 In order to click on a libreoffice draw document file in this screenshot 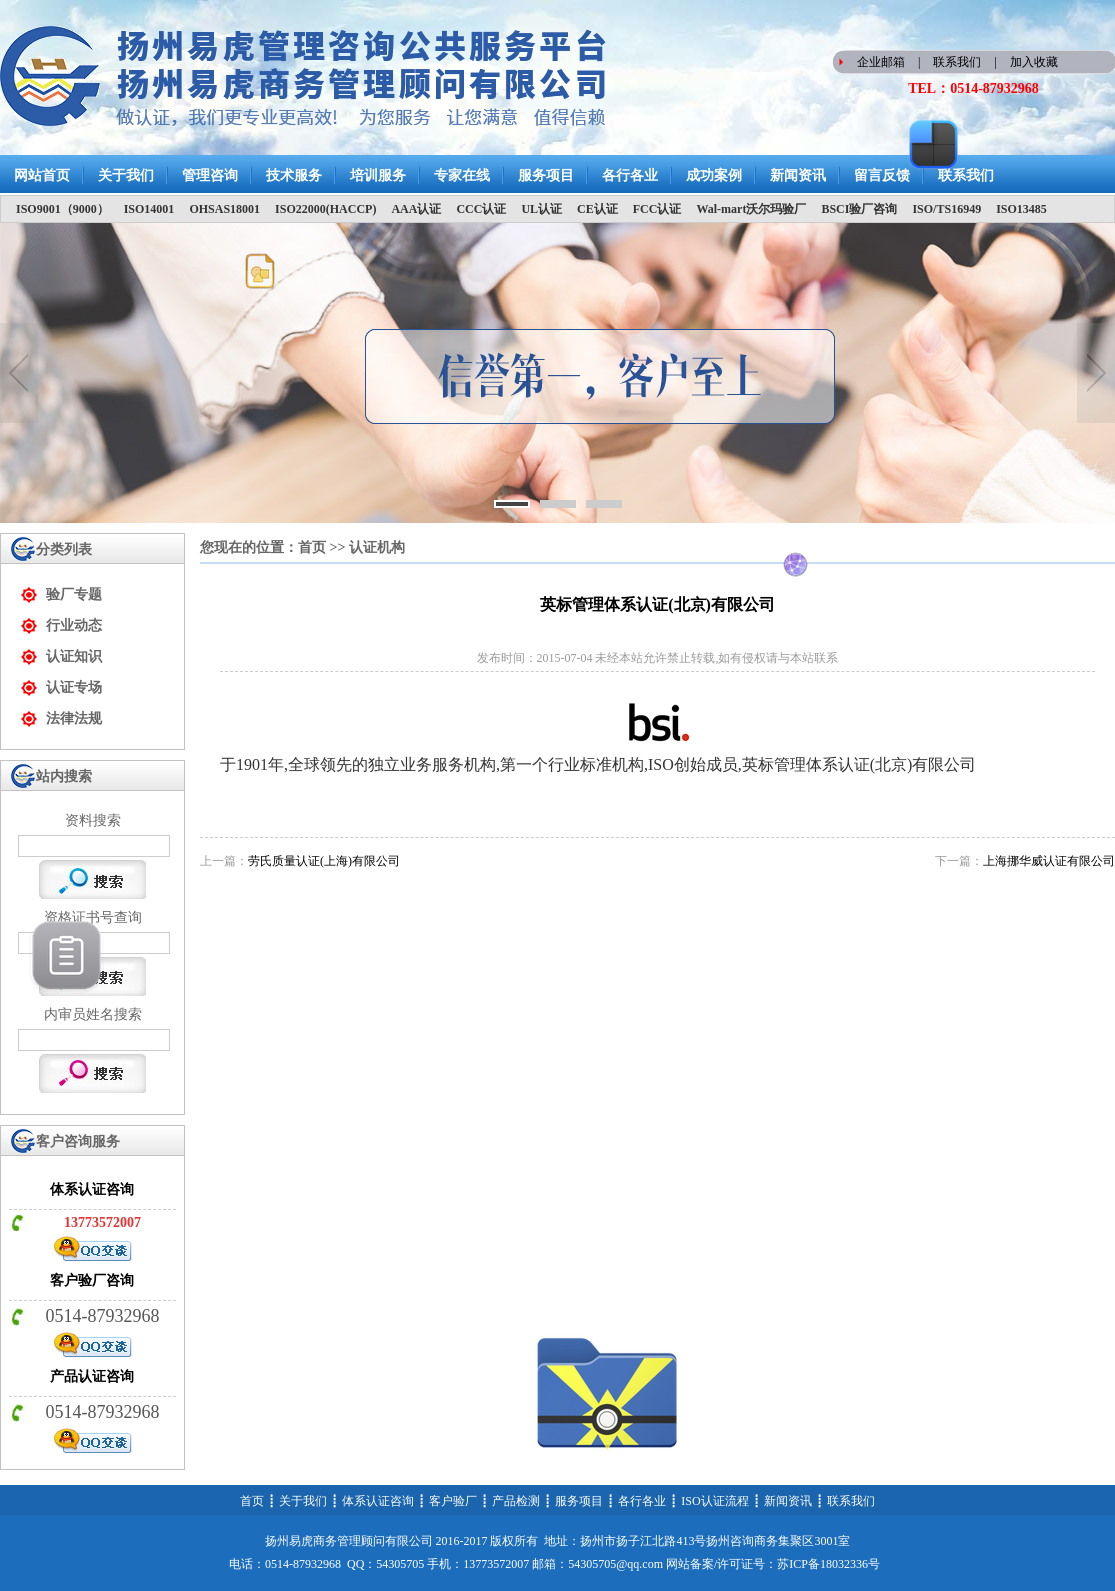, I will do `click(260, 271)`.